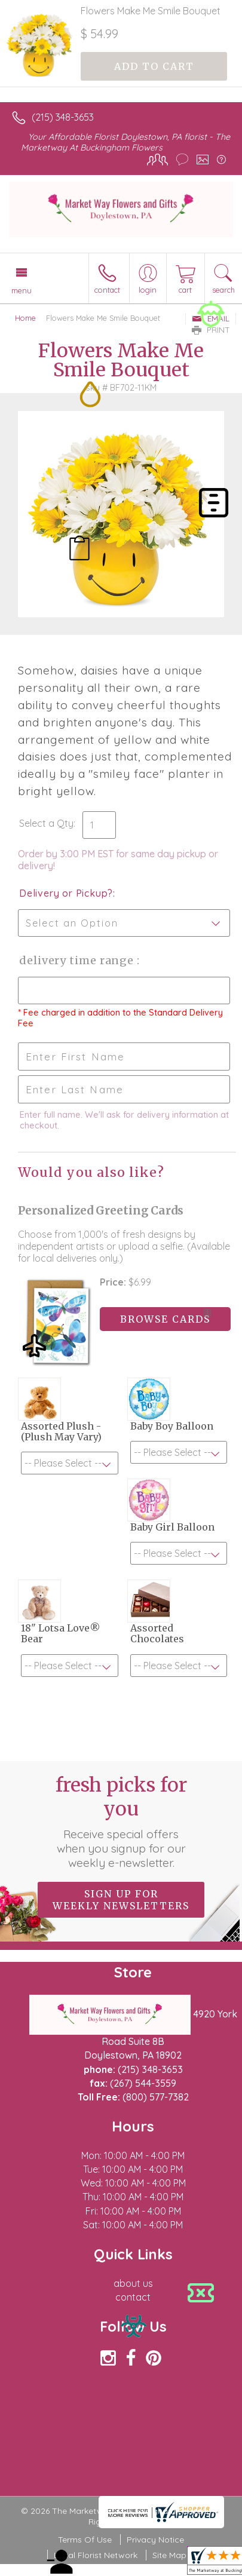 This screenshot has height=2576, width=242. I want to click on cancel or remove a ticket, so click(201, 2293).